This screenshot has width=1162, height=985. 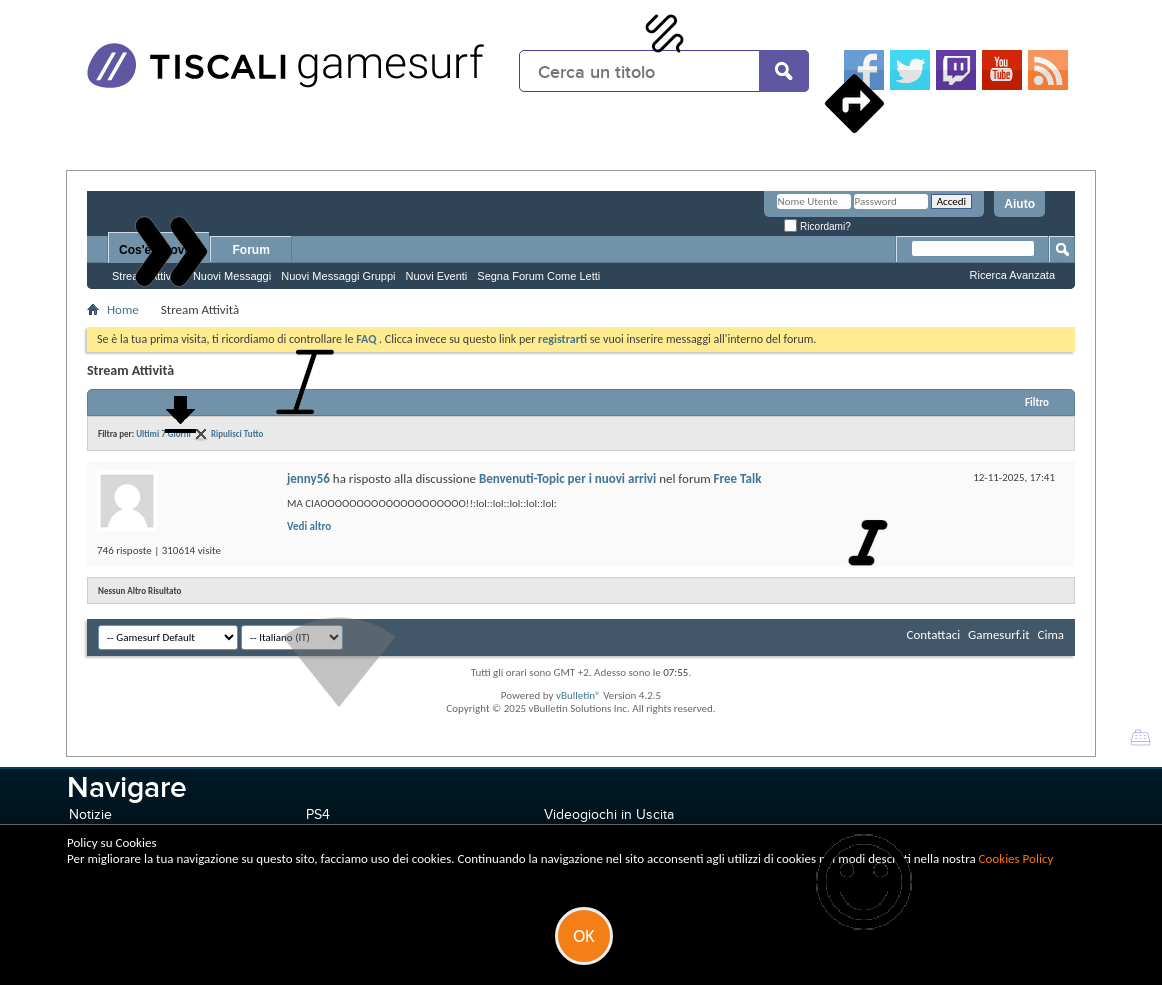 I want to click on add an emoji or reaction, so click(x=864, y=882).